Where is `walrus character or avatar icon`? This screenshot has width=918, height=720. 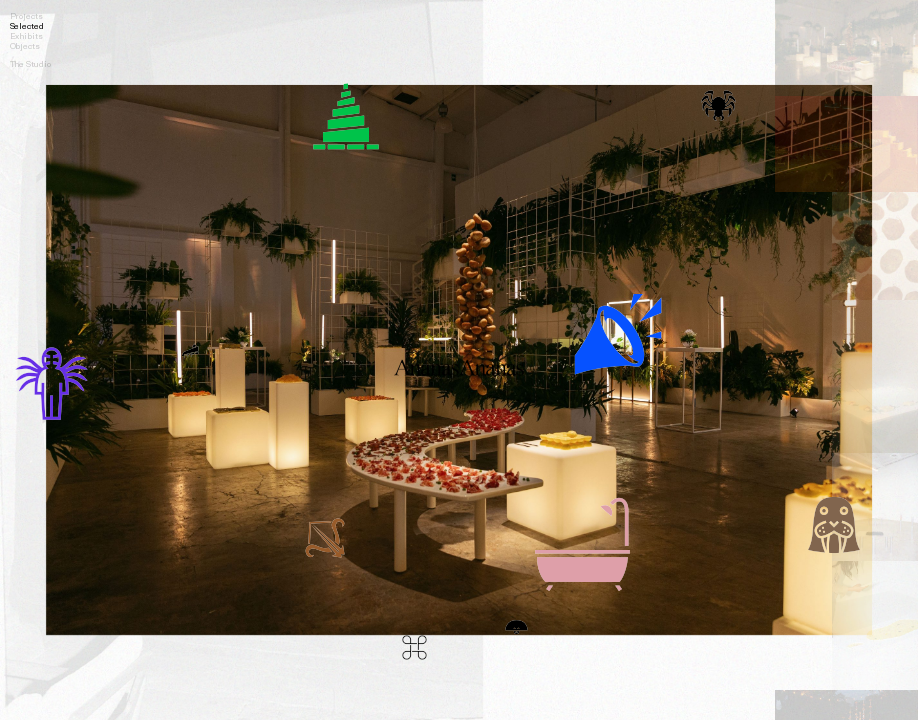 walrus character or avatar icon is located at coordinates (834, 525).